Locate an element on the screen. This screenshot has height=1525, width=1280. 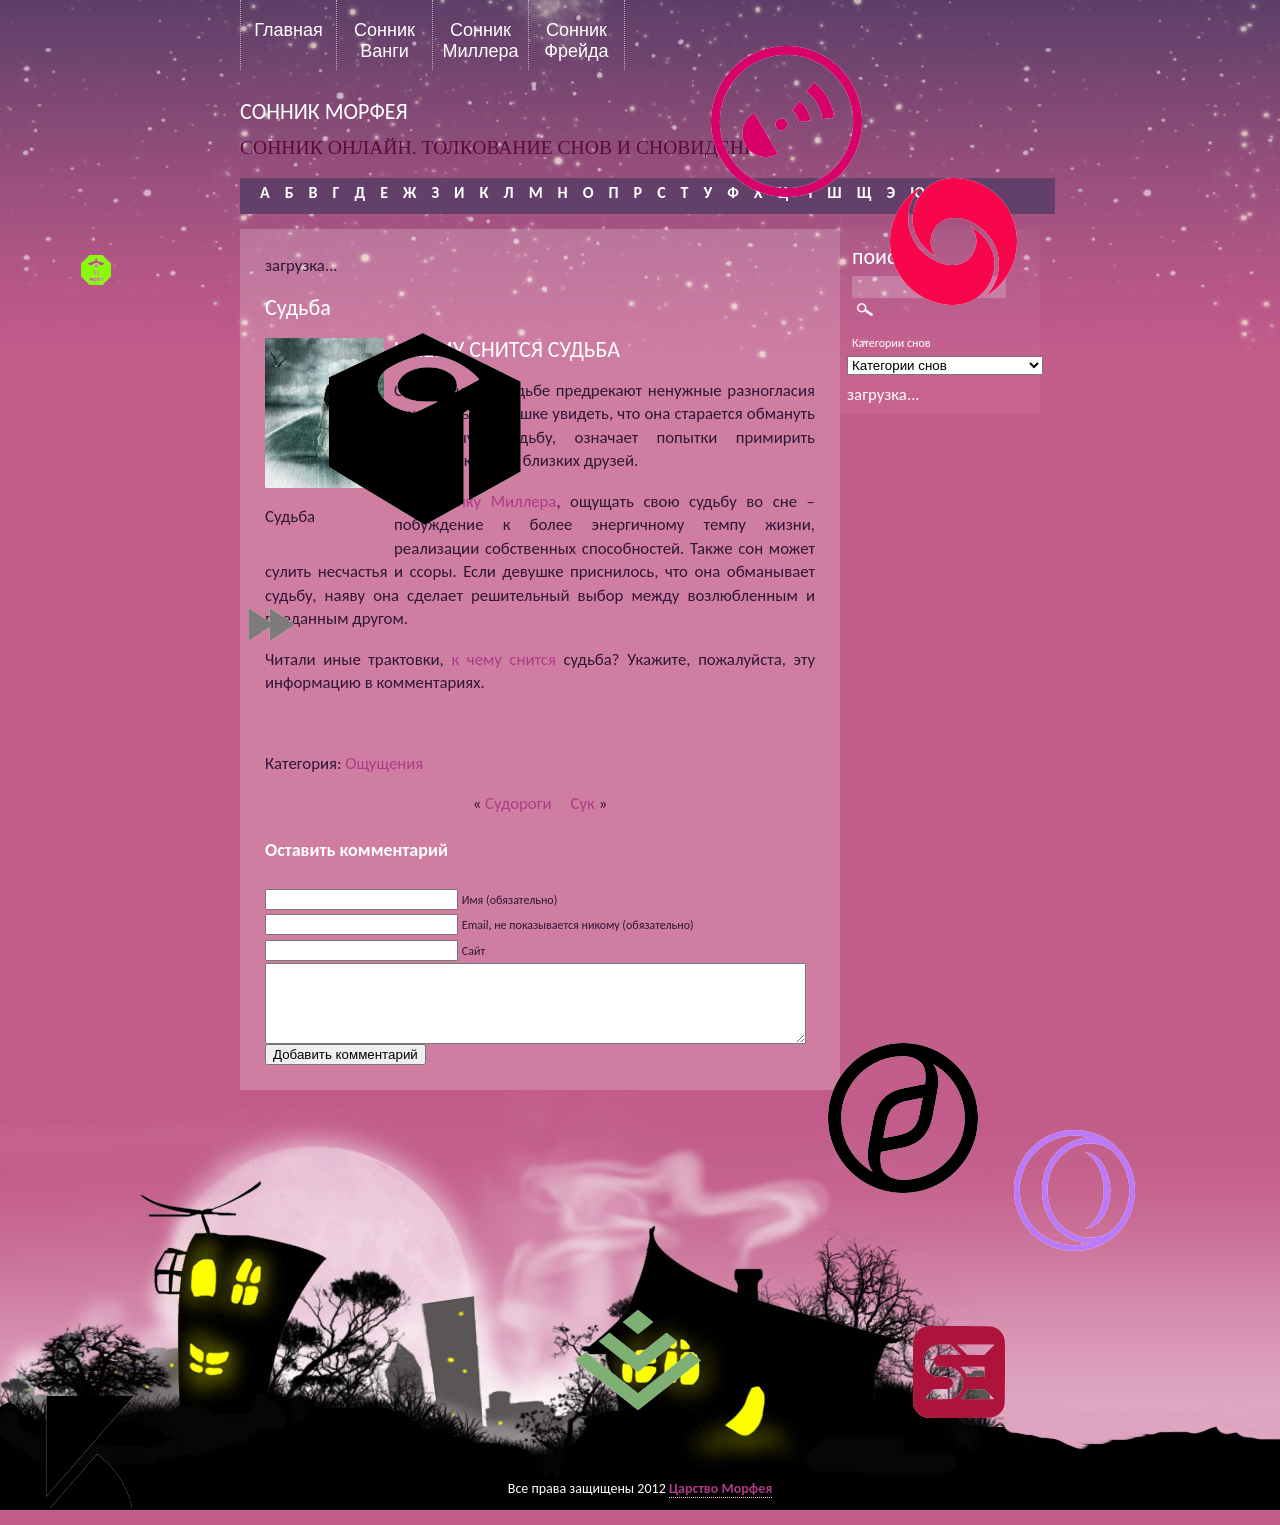
conan c/c++ package manager logo is located at coordinates (425, 429).